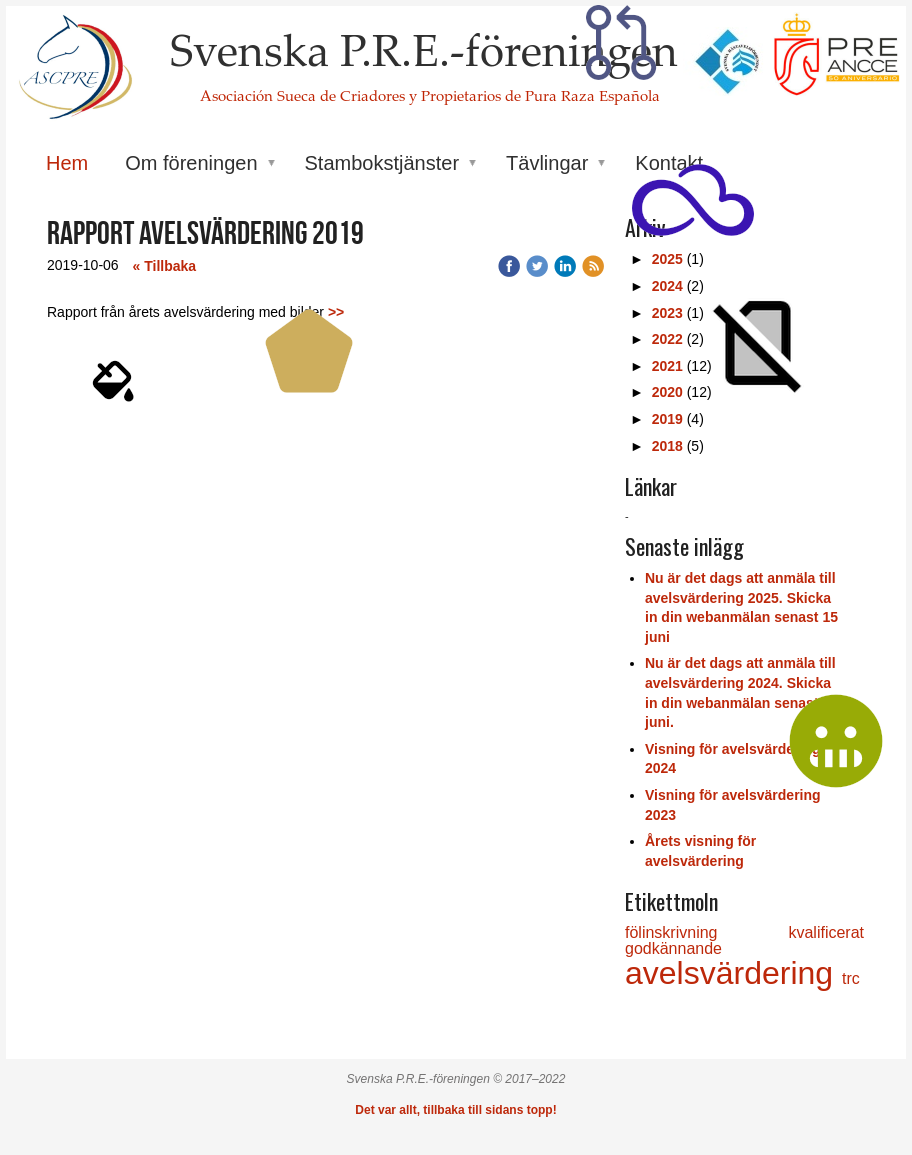  What do you see at coordinates (112, 380) in the screenshot?
I see `fill an area with color` at bounding box center [112, 380].